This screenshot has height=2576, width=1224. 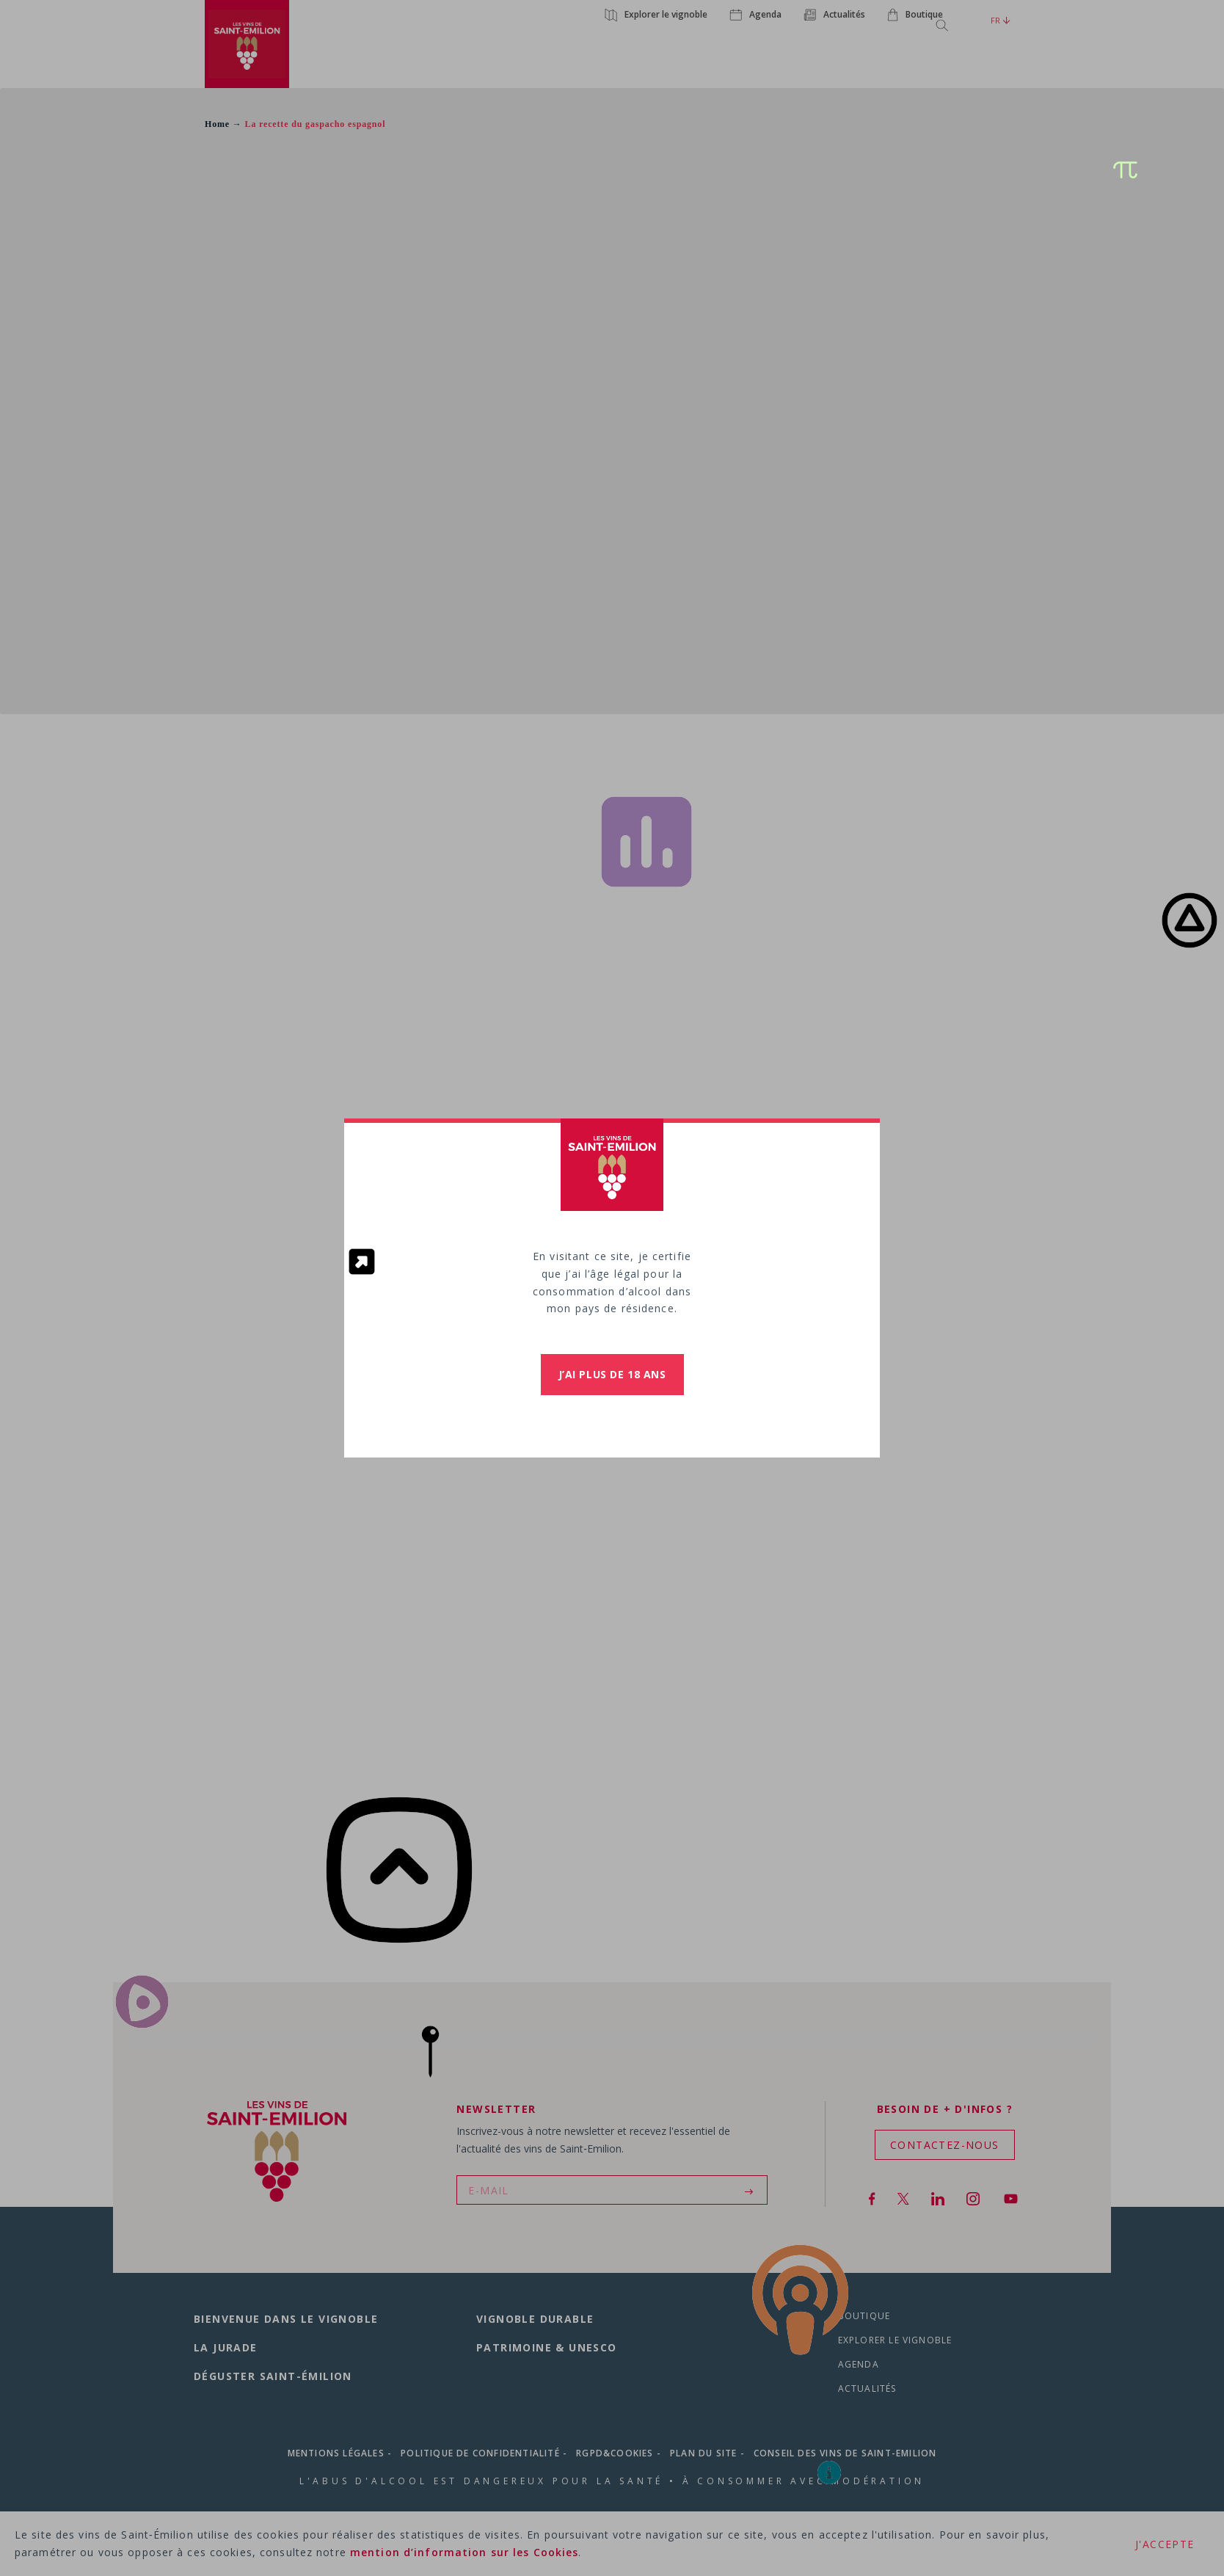 I want to click on view poll results or voting data, so click(x=646, y=842).